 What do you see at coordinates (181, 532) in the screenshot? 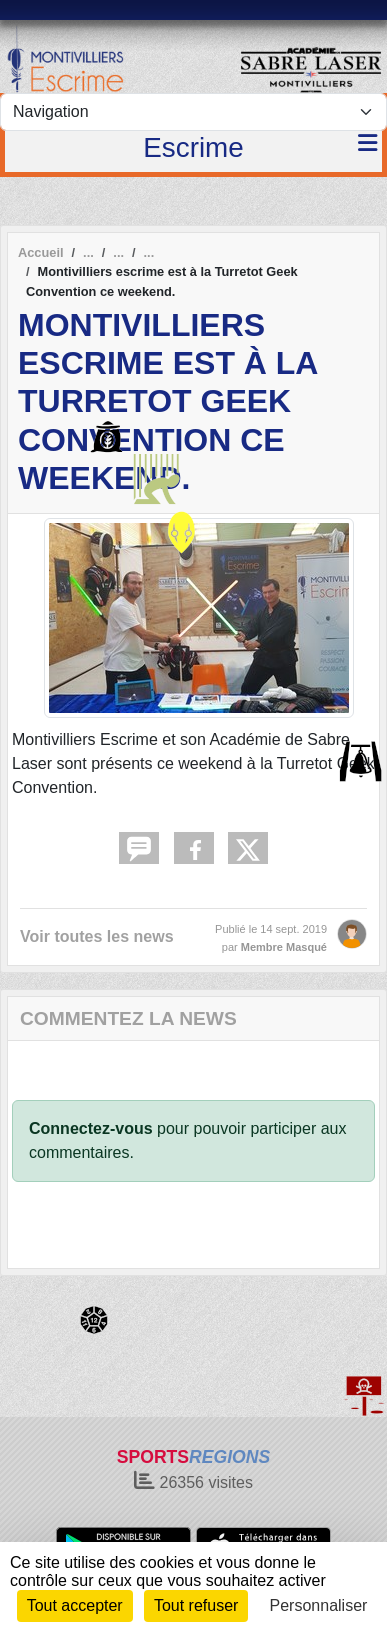
I see `select architect or builder character class` at bounding box center [181, 532].